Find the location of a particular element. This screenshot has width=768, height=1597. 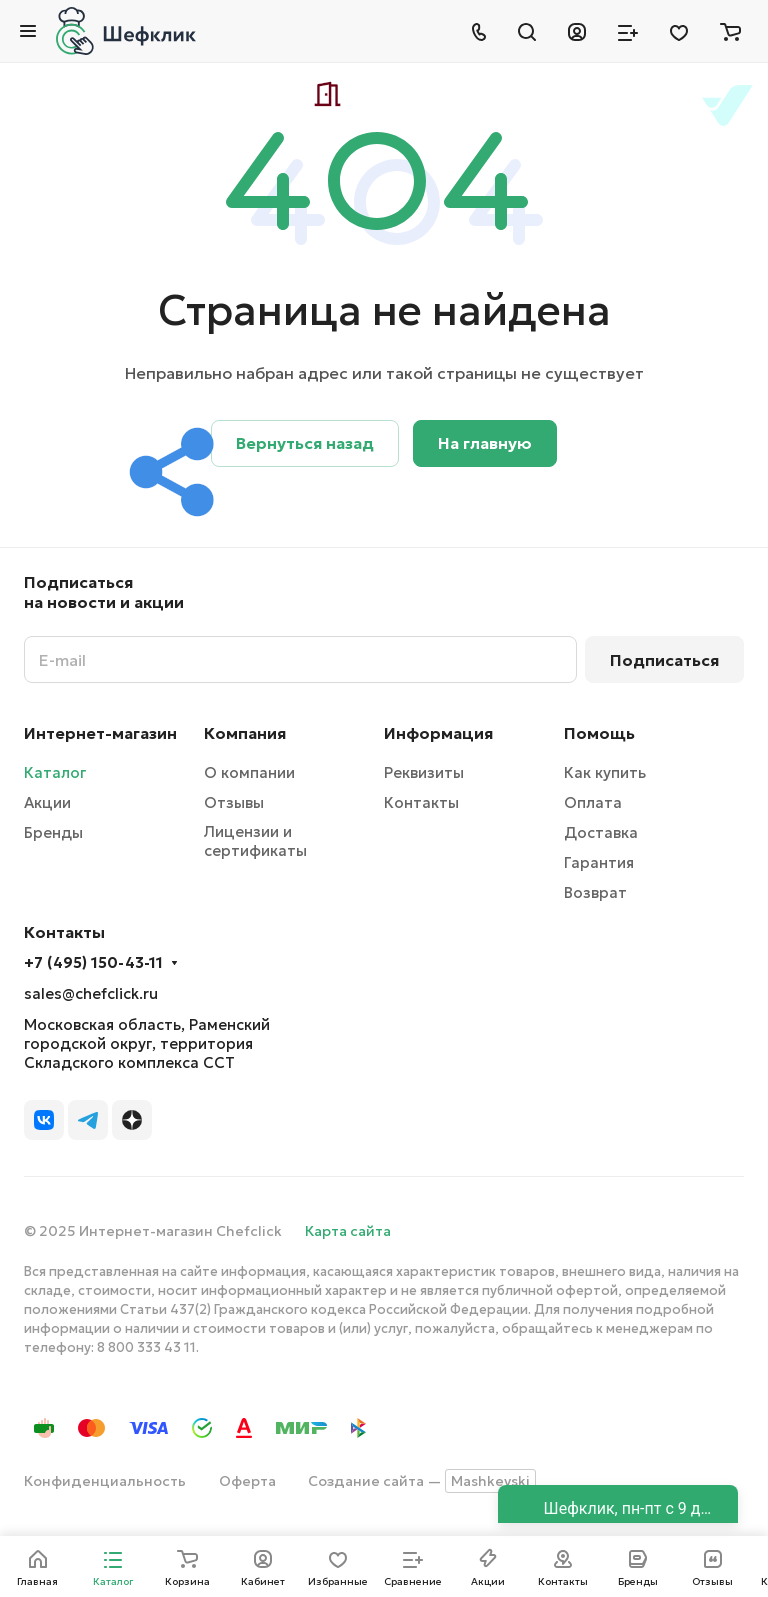

log out or exit the application is located at coordinates (327, 94).